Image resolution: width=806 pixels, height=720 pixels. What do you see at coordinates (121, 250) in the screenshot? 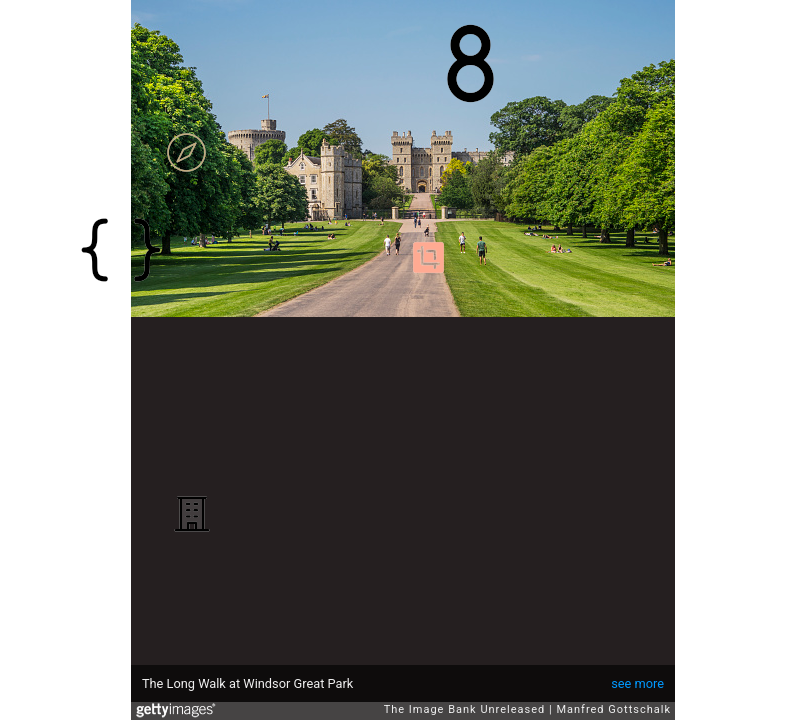
I see `view or edit code` at bounding box center [121, 250].